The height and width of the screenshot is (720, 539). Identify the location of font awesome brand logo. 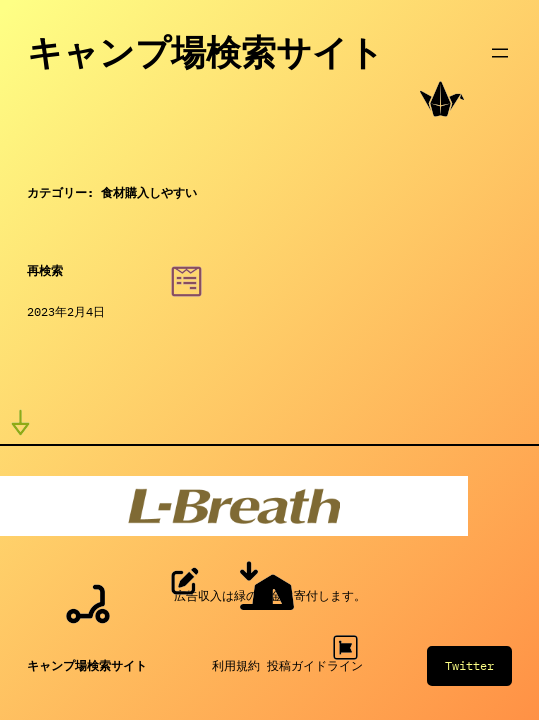
(345, 647).